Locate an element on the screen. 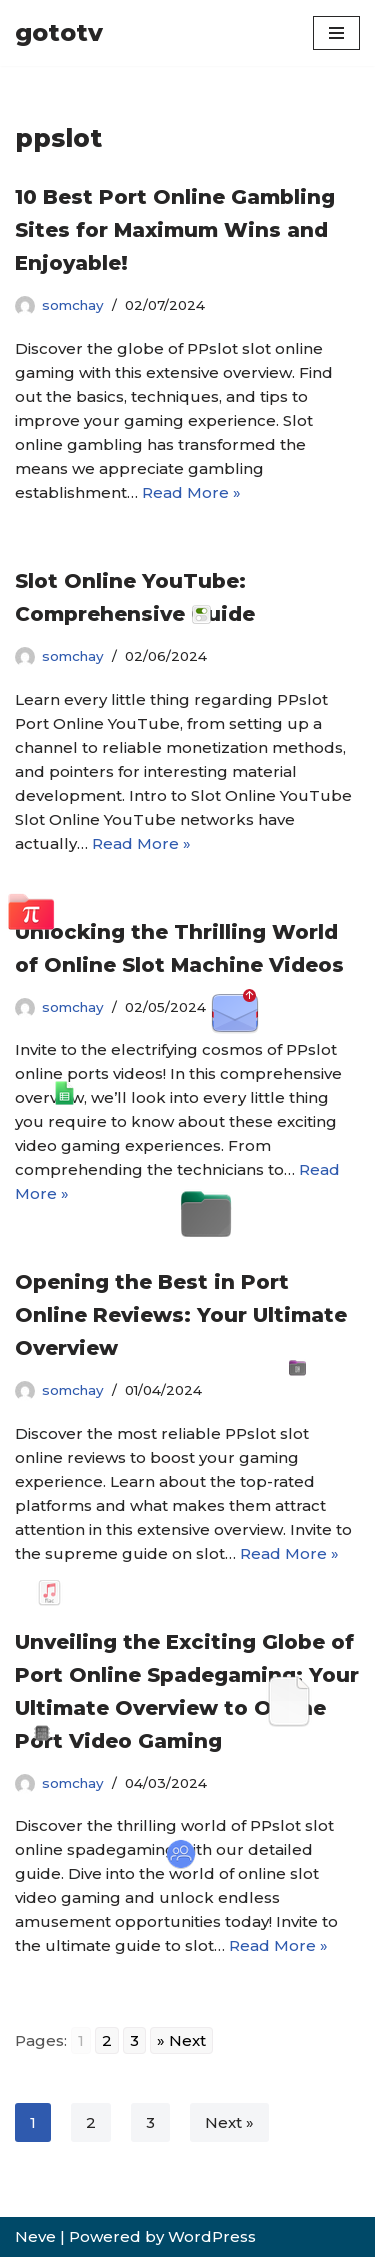 The image size is (375, 2257). access user account settings is located at coordinates (181, 1854).